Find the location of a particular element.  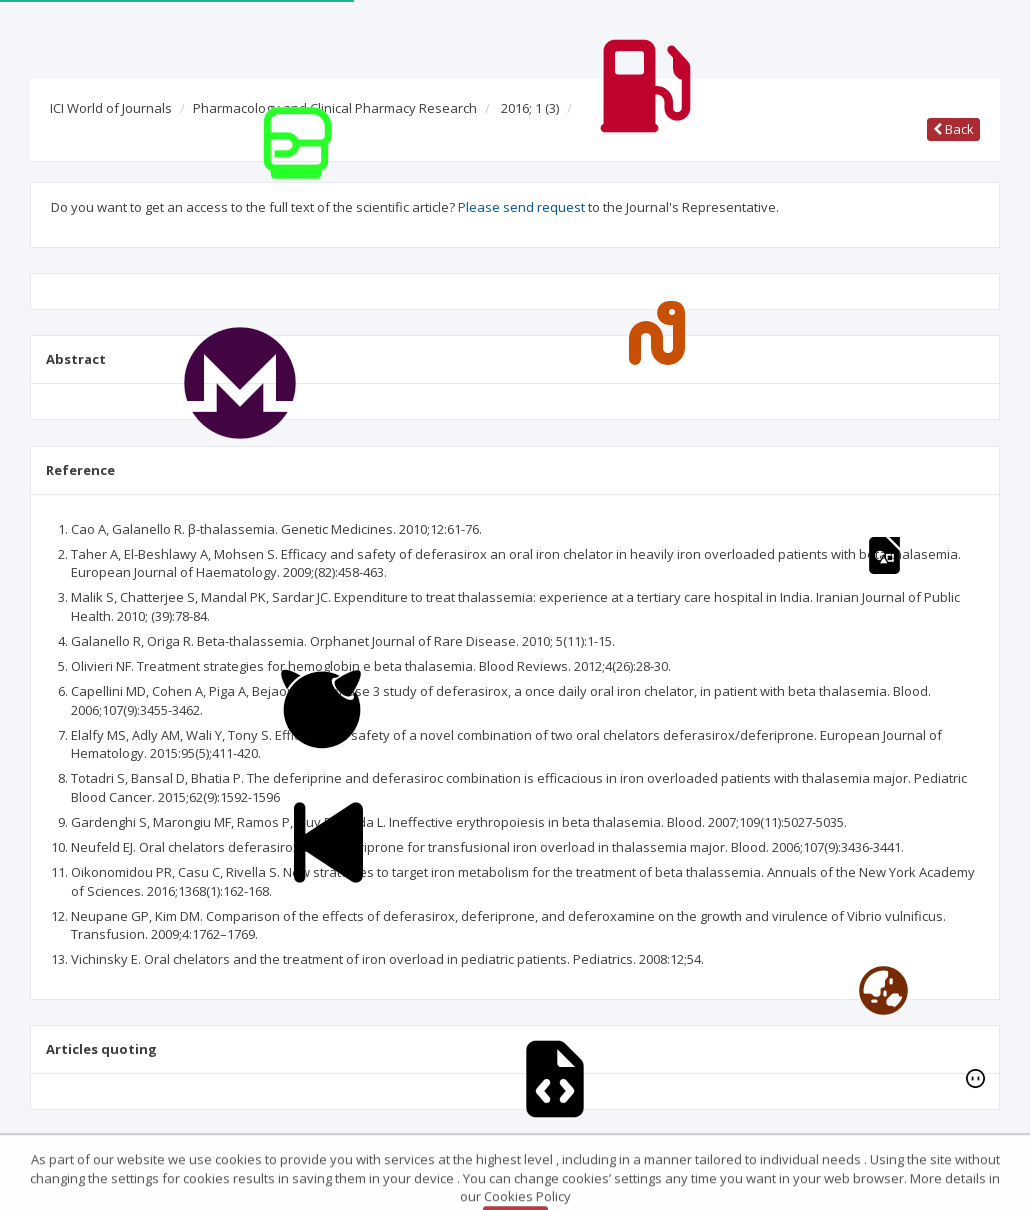

view source code file is located at coordinates (555, 1079).